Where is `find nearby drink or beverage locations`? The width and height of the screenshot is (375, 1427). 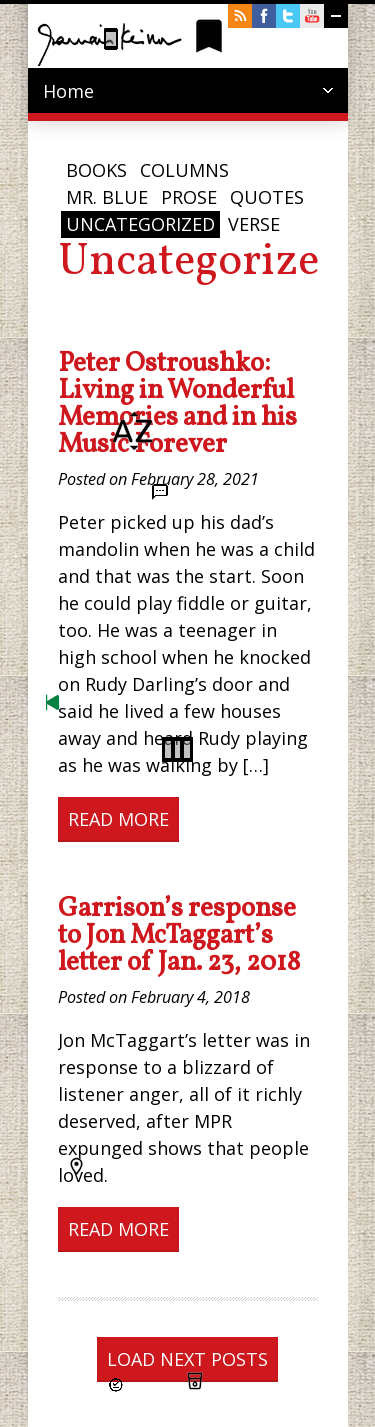 find nearby drink or beverage locations is located at coordinates (195, 1381).